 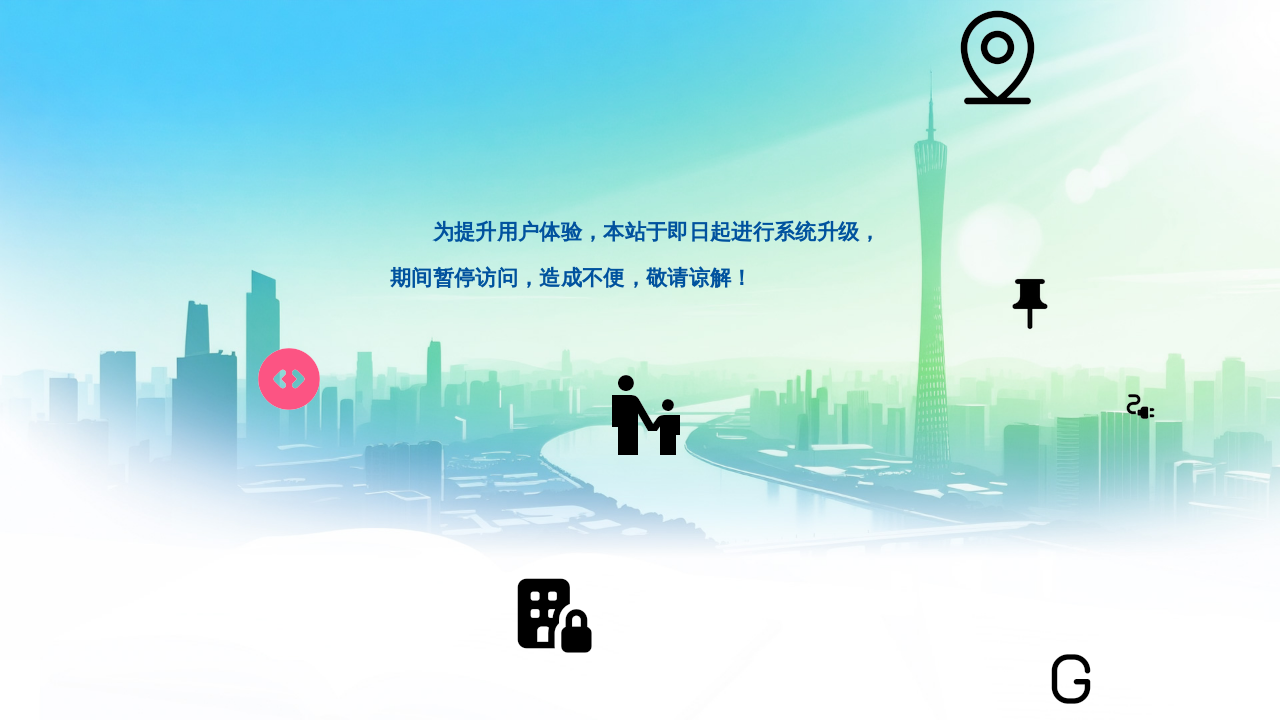 I want to click on secure building access control, so click(x=552, y=613).